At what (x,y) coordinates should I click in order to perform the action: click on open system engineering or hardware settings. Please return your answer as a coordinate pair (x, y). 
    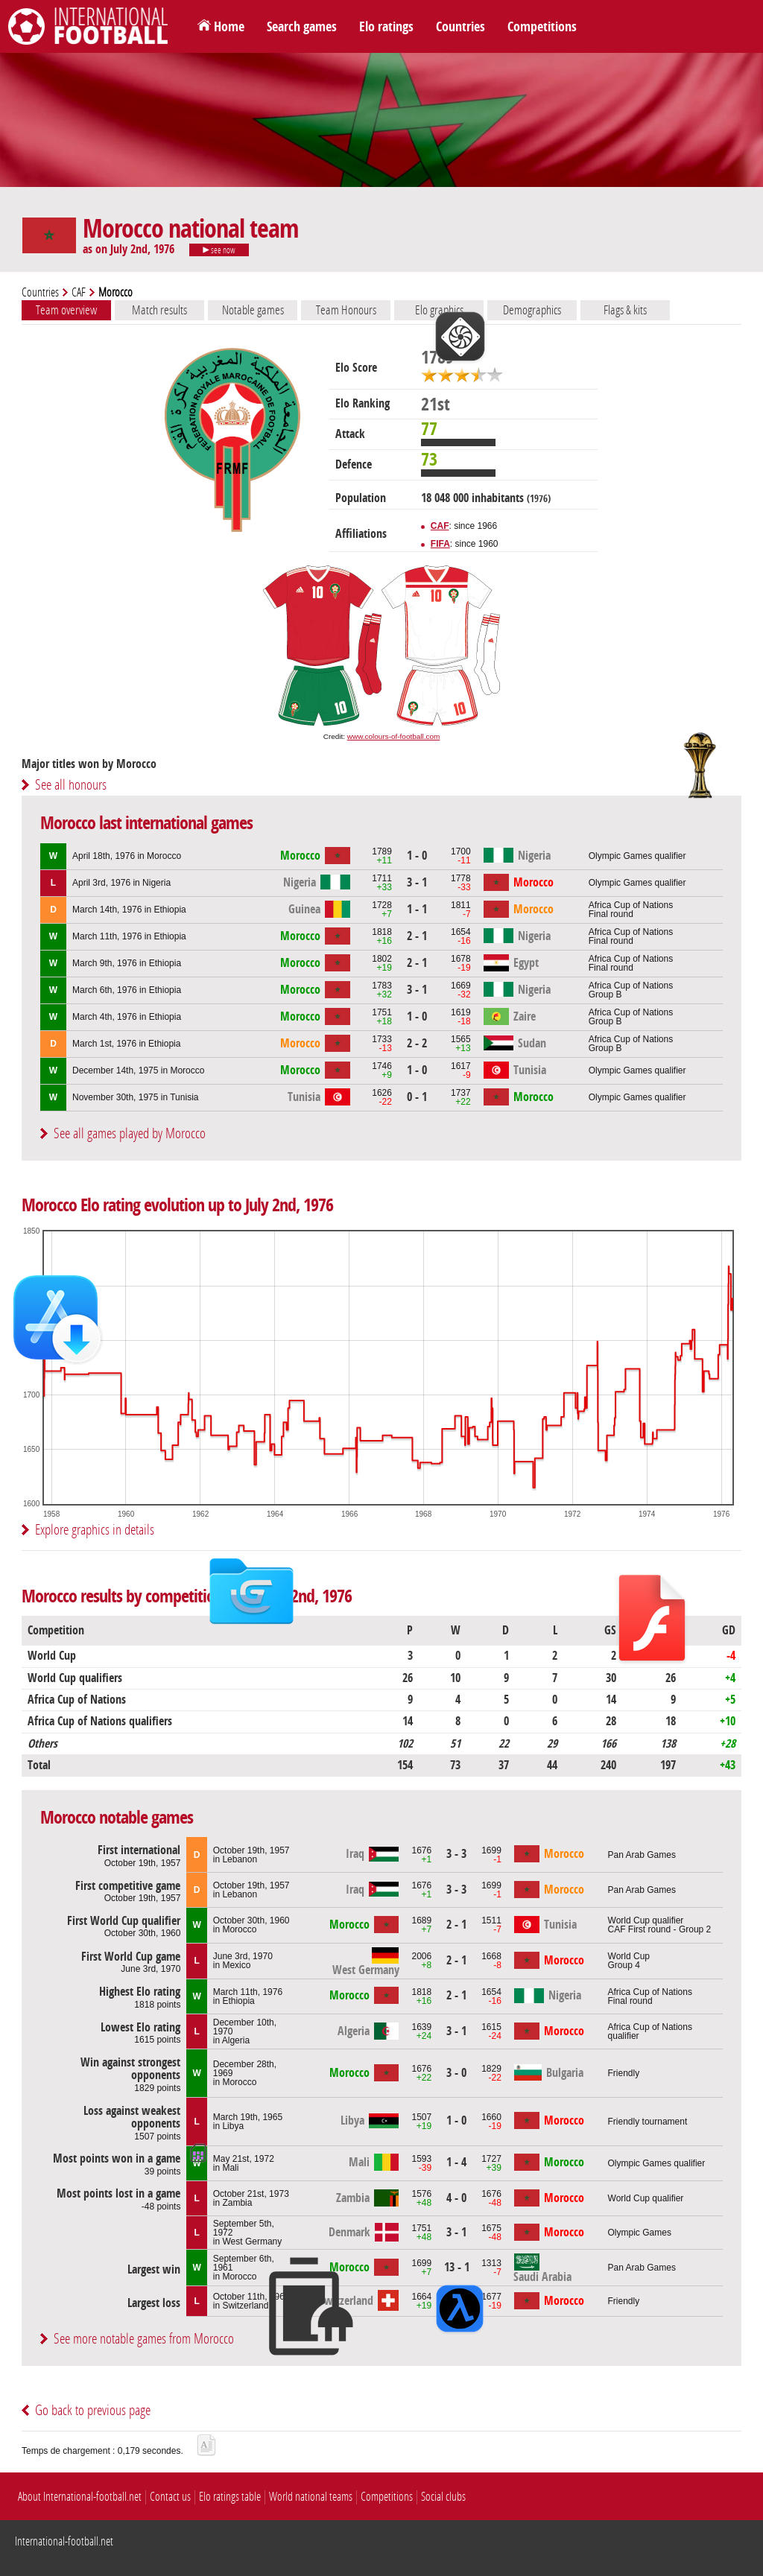
    Looking at the image, I should click on (460, 336).